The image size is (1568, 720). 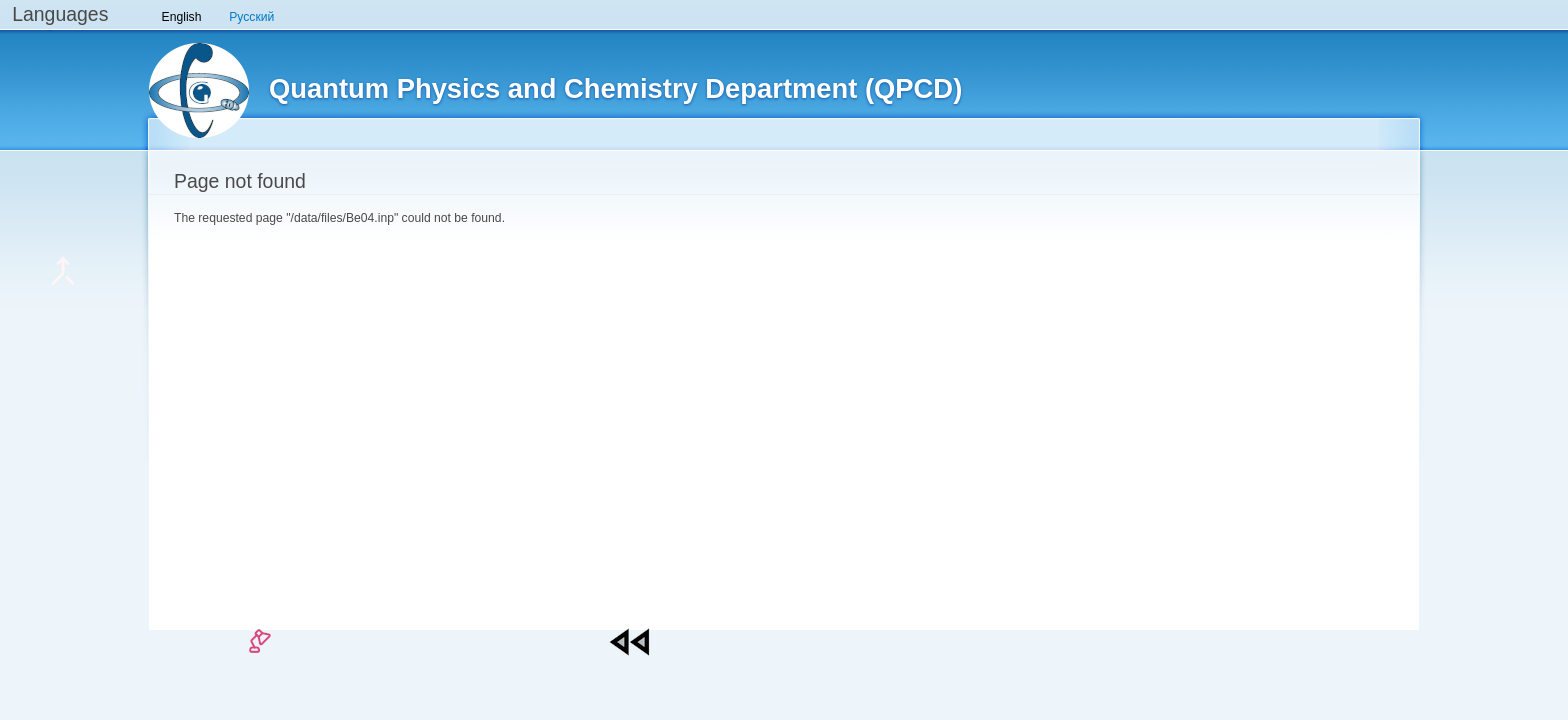 What do you see at coordinates (63, 271) in the screenshot?
I see `merge branches or items together` at bounding box center [63, 271].